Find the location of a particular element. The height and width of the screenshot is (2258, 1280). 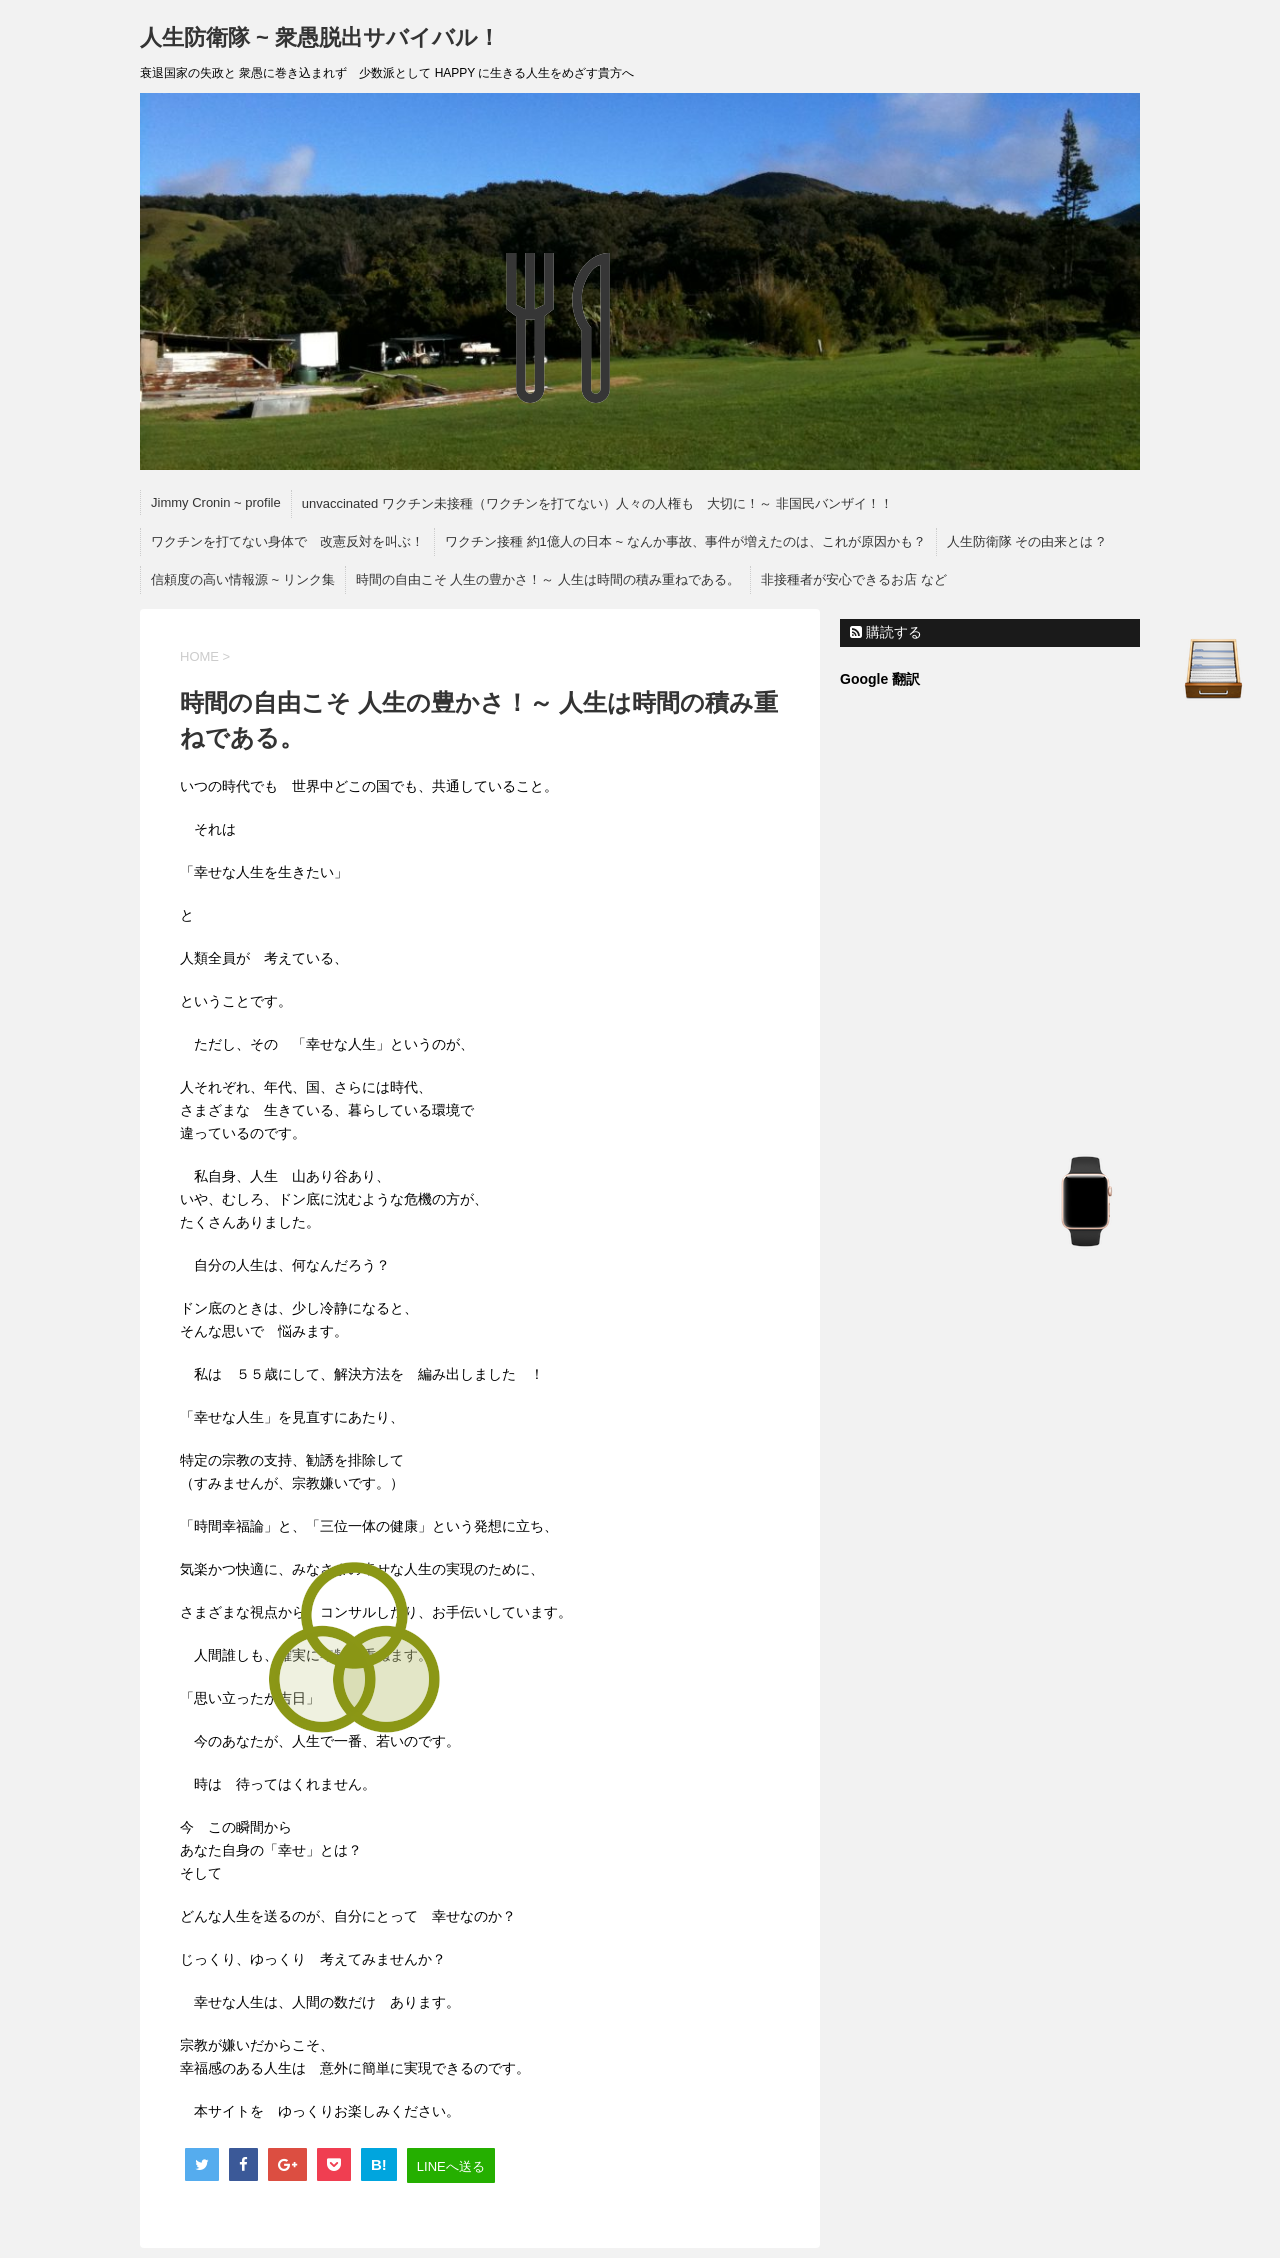

access food and drink emoji category is located at coordinates (563, 328).